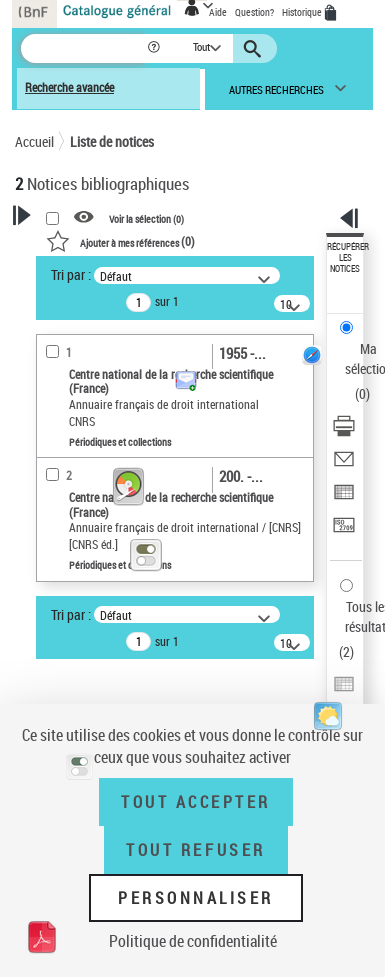 This screenshot has height=977, width=385. What do you see at coordinates (328, 716) in the screenshot?
I see `open the weather app` at bounding box center [328, 716].